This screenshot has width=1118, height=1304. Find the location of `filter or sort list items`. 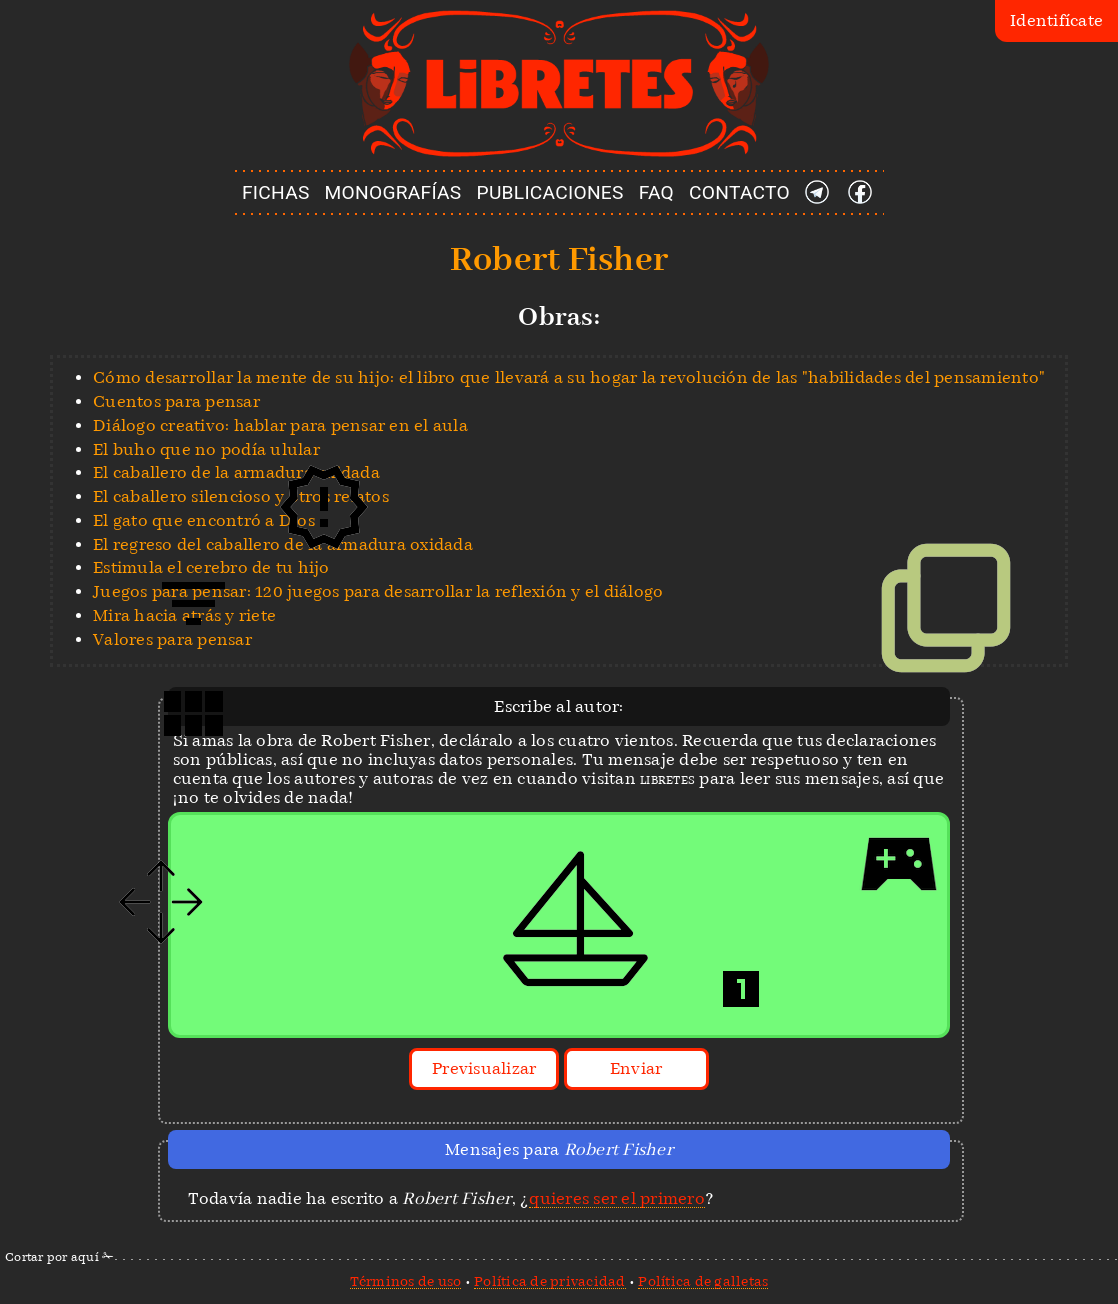

filter or sort list items is located at coordinates (193, 603).